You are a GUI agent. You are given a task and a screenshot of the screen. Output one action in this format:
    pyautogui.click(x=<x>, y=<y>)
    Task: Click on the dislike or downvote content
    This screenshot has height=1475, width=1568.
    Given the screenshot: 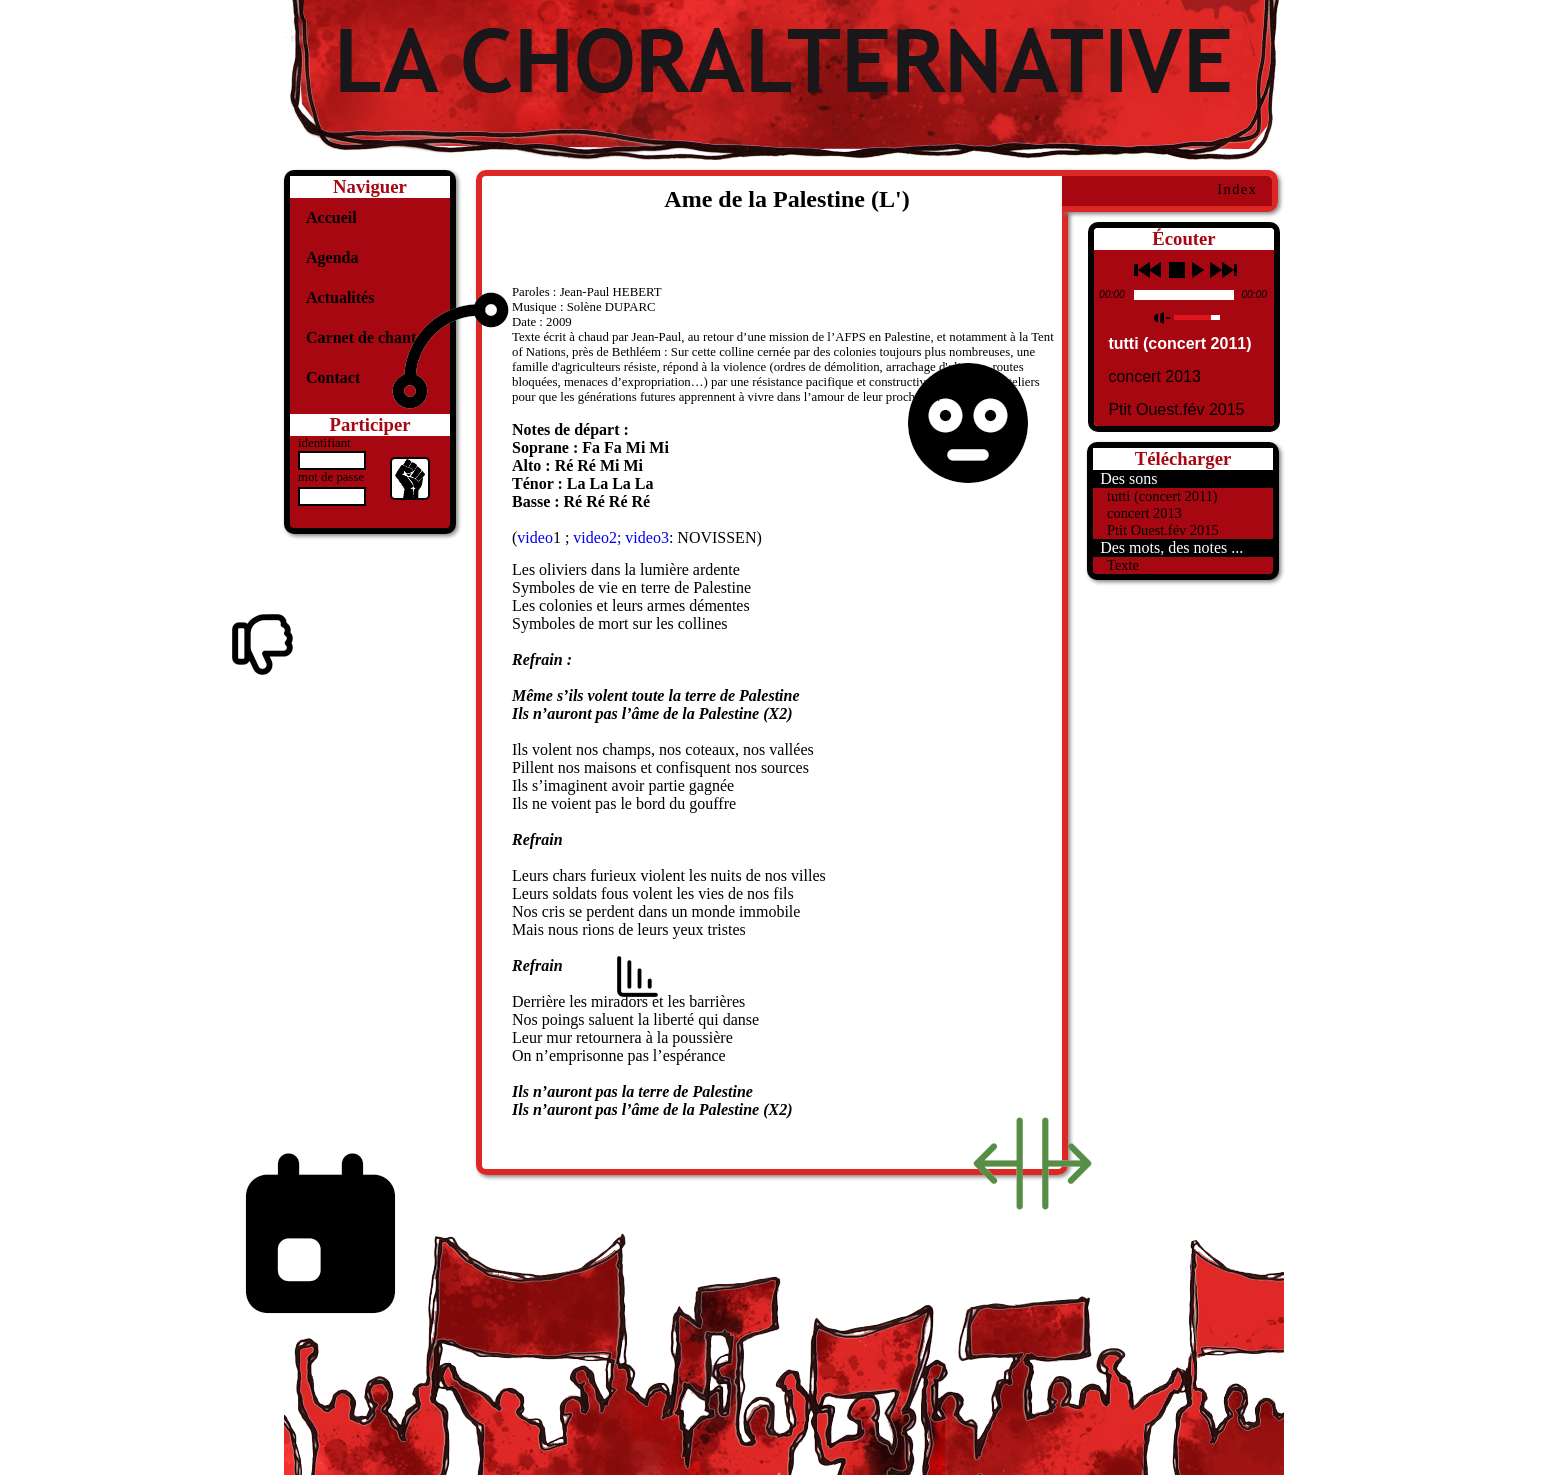 What is the action you would take?
    pyautogui.click(x=264, y=642)
    